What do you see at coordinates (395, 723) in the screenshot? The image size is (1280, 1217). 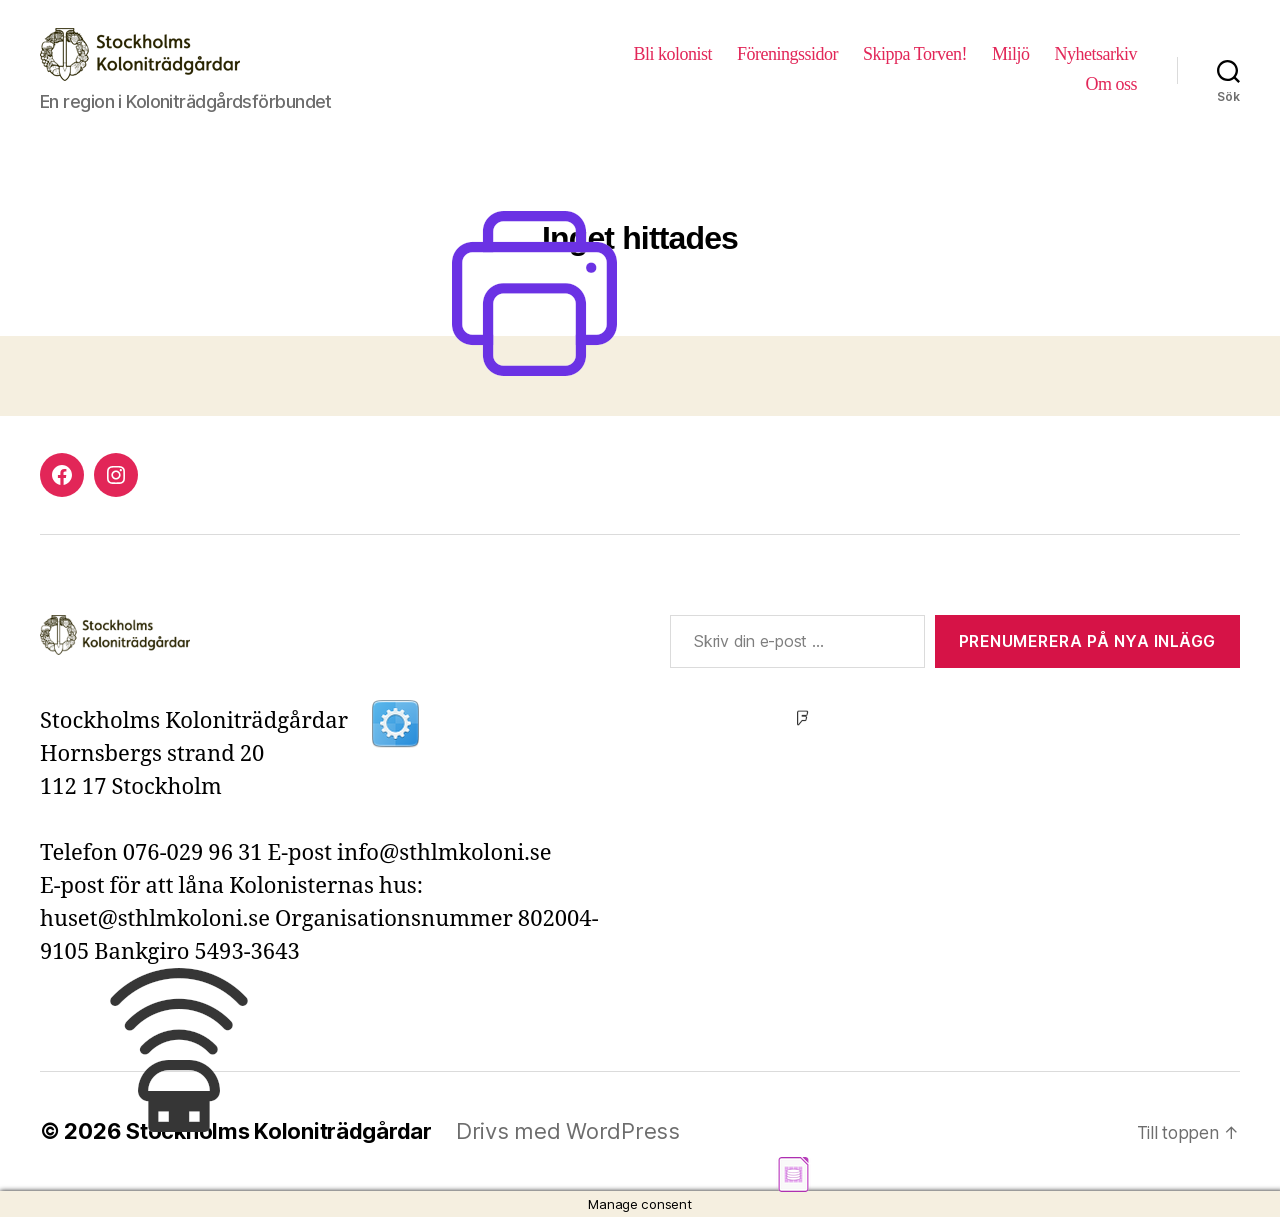 I see `windows installer package file` at bounding box center [395, 723].